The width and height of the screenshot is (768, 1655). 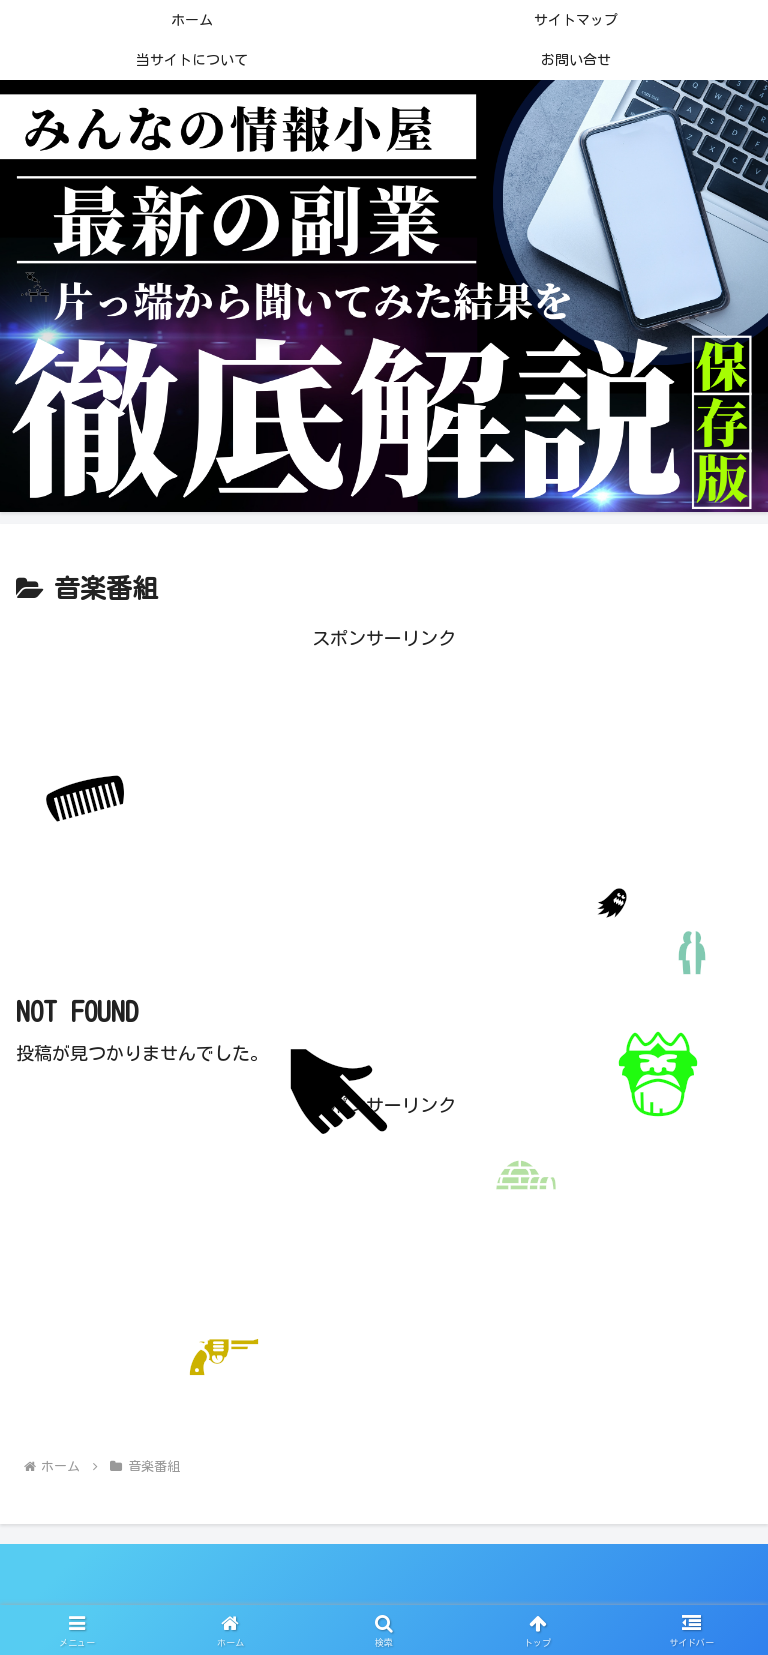 I want to click on access automation or manufacturing settings, so click(x=34, y=287).